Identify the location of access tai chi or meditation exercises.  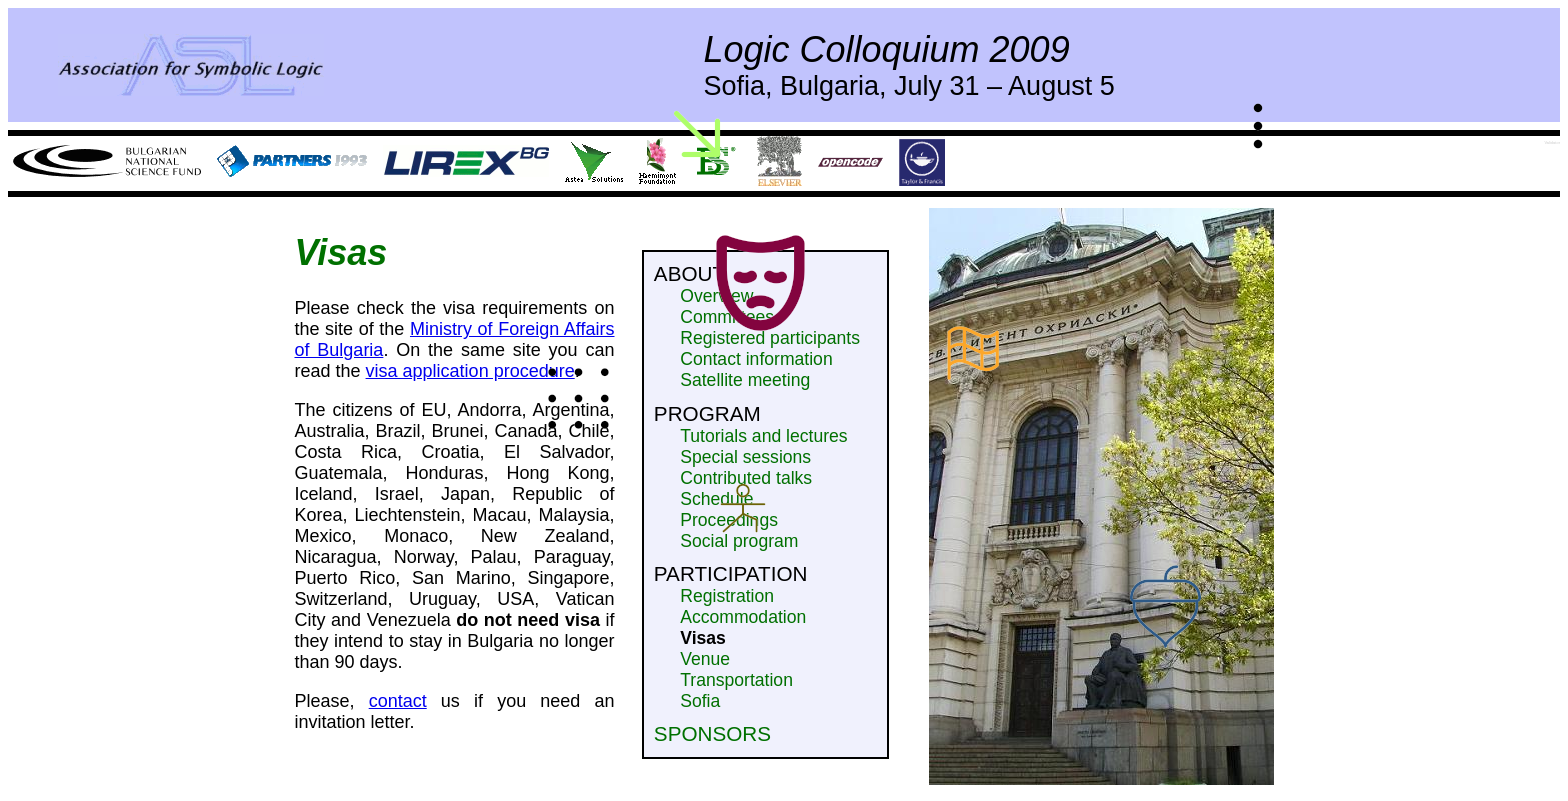
(743, 510).